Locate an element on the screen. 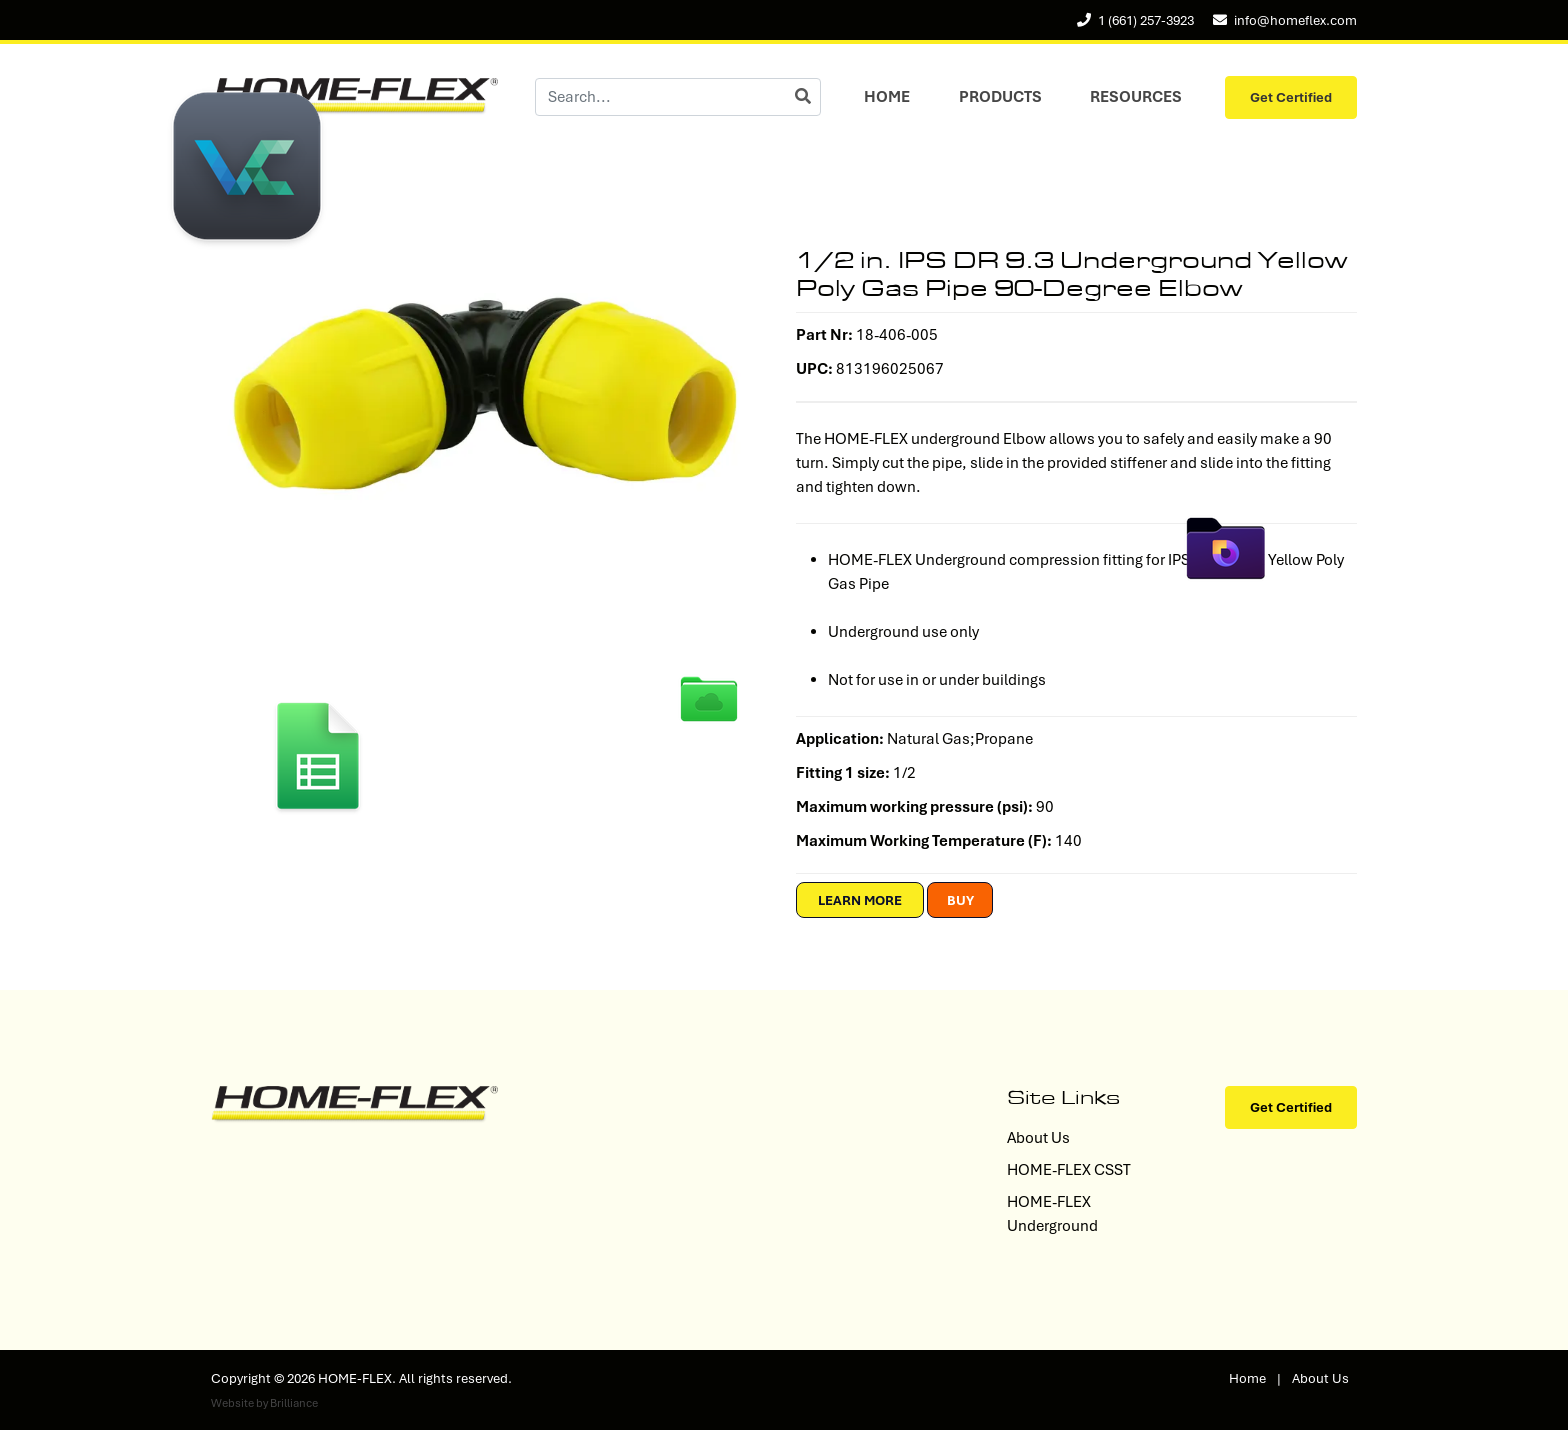 The image size is (1568, 1430). open wondershare pixstudio project folder is located at coordinates (1225, 550).